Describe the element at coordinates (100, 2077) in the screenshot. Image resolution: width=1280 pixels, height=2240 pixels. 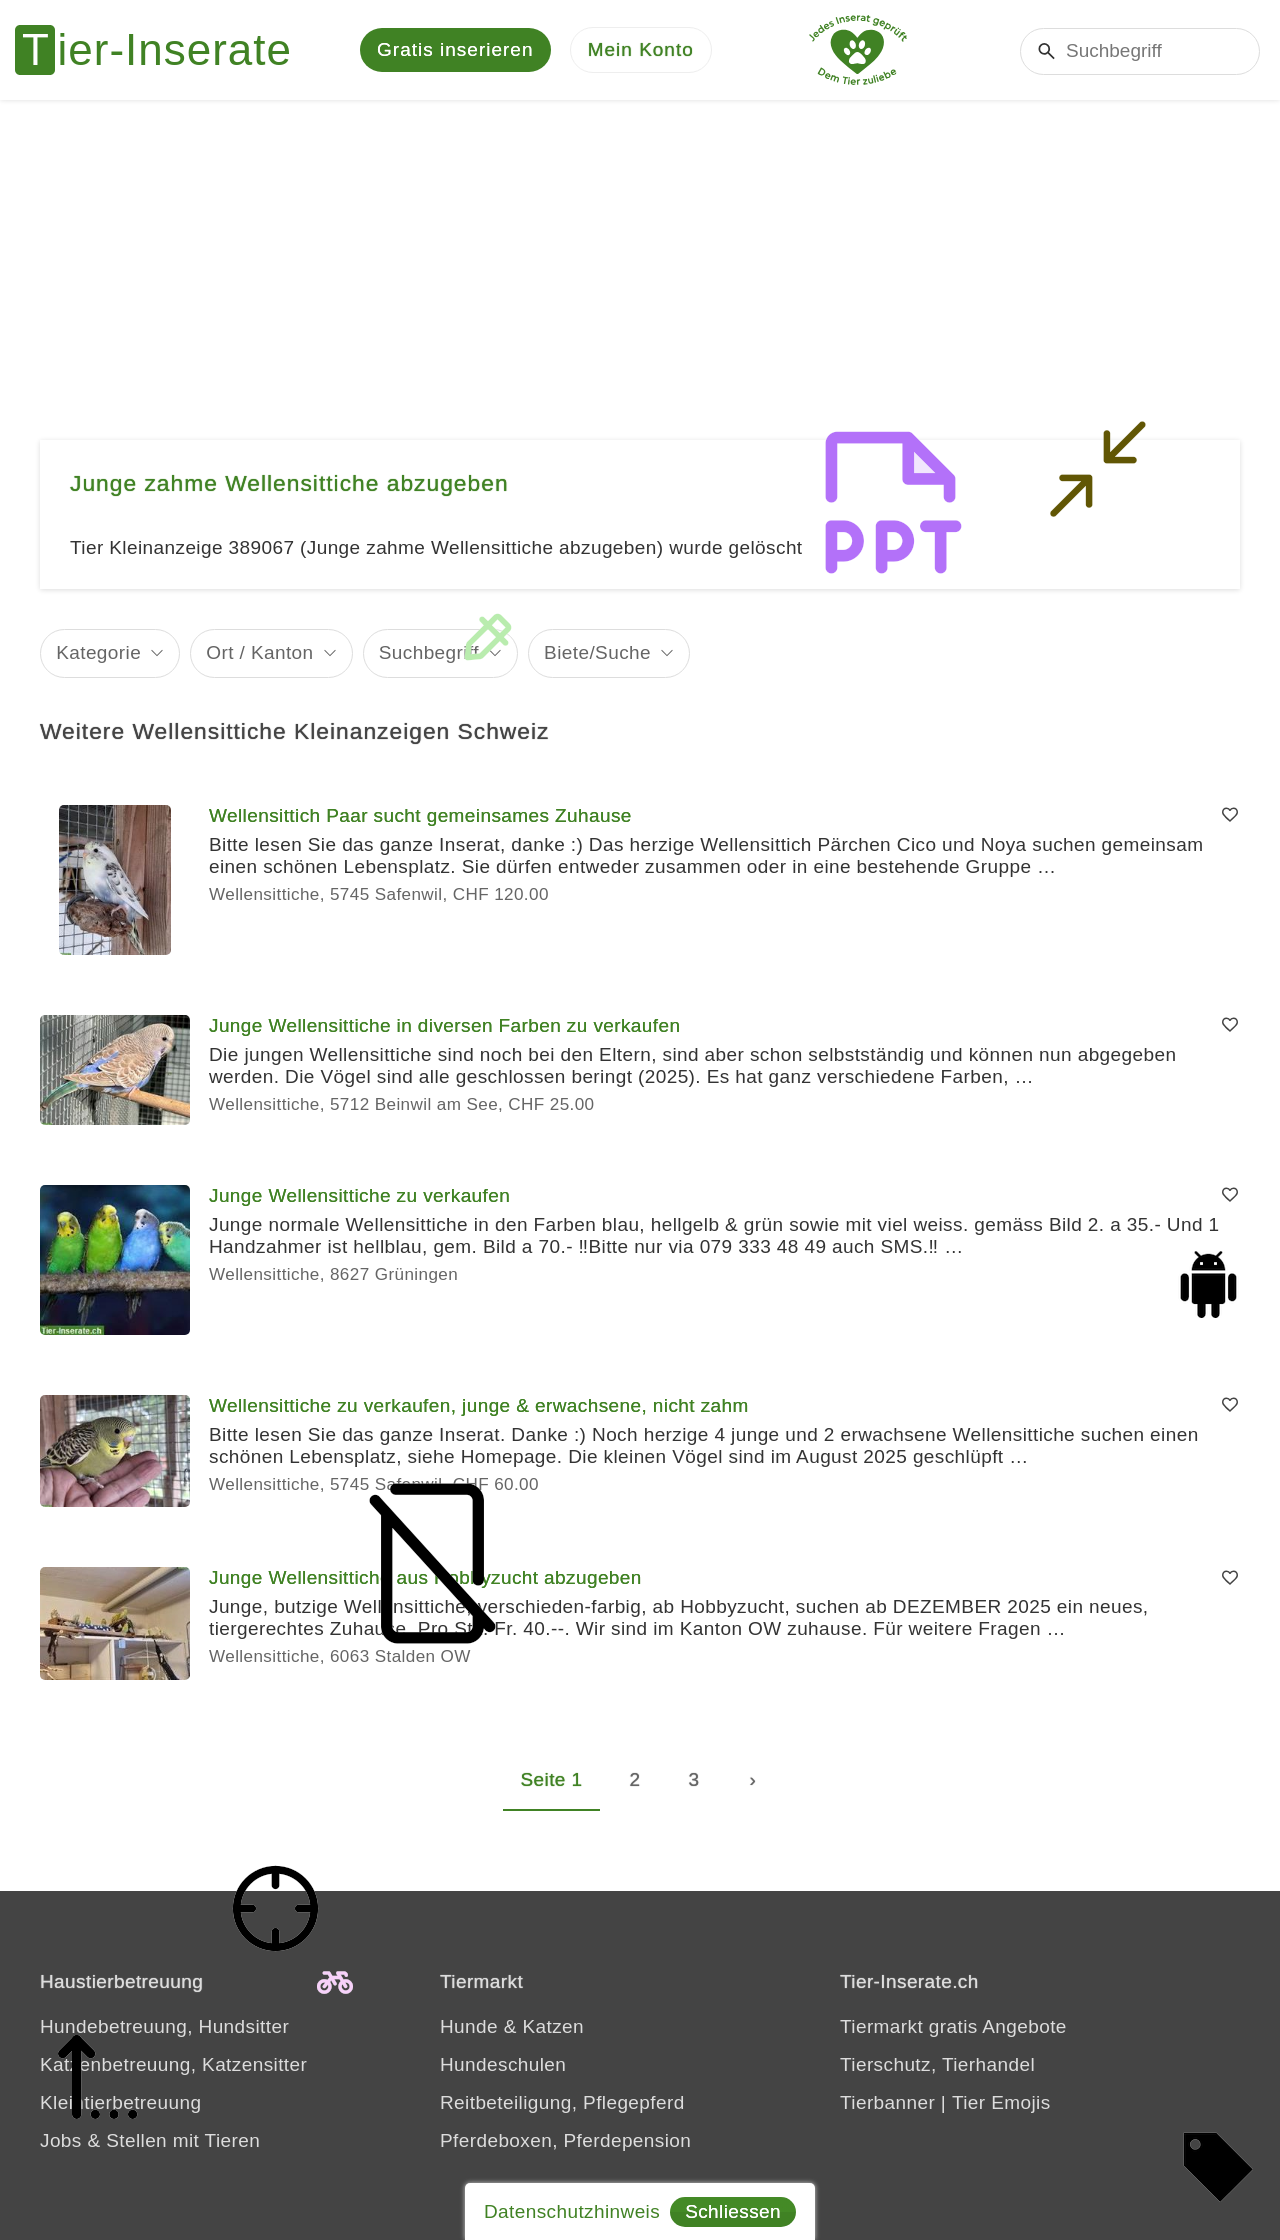
I see `represents the y-axis in a chart or graph` at that location.